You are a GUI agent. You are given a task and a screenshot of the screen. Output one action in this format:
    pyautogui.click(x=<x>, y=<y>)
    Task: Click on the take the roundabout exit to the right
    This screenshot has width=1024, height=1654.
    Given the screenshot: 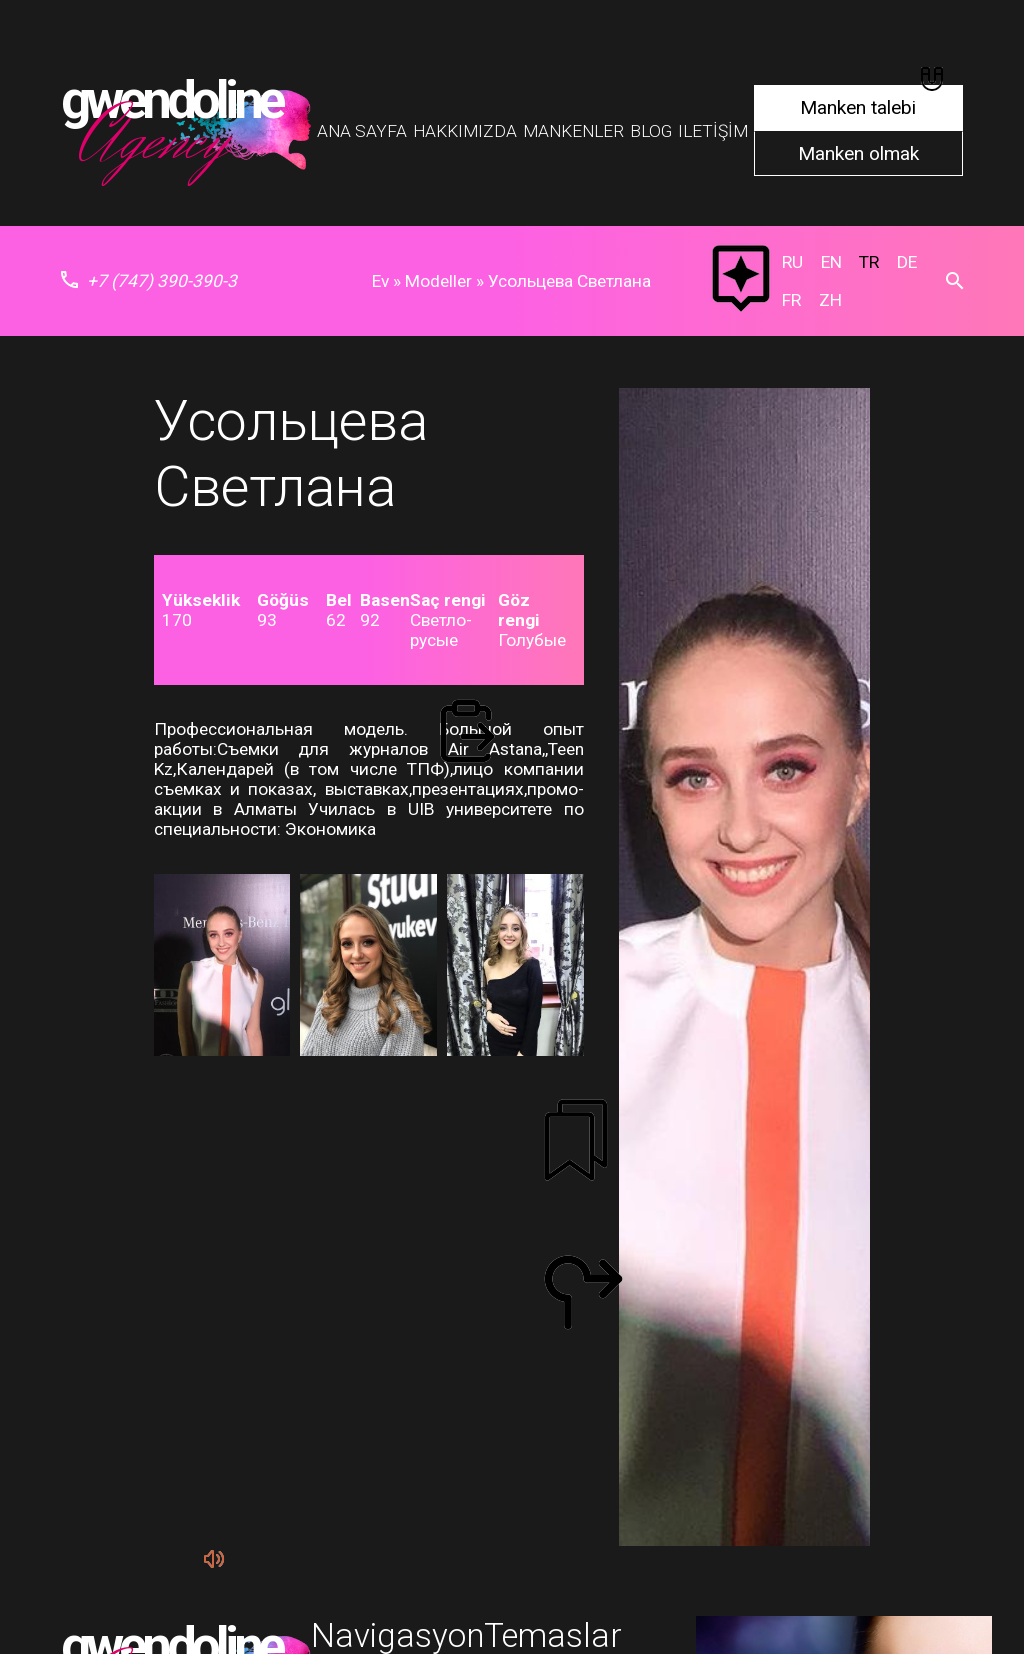 What is the action you would take?
    pyautogui.click(x=583, y=1290)
    